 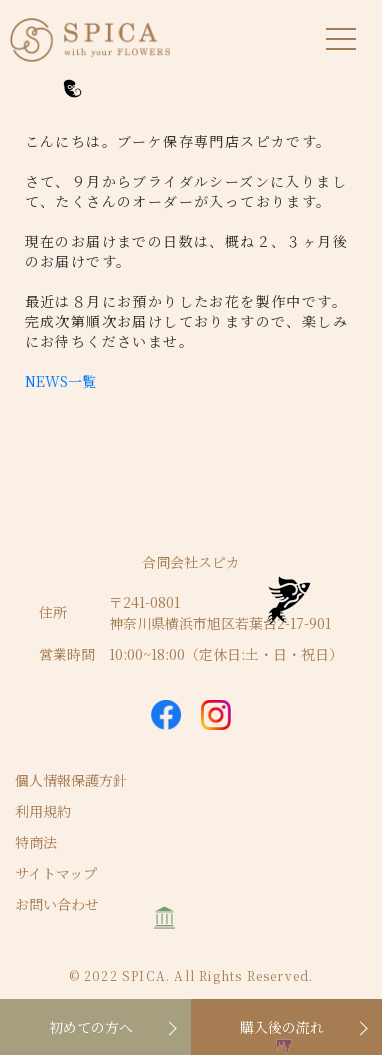 I want to click on indicates a cave or underground environment in a game, so click(x=284, y=1047).